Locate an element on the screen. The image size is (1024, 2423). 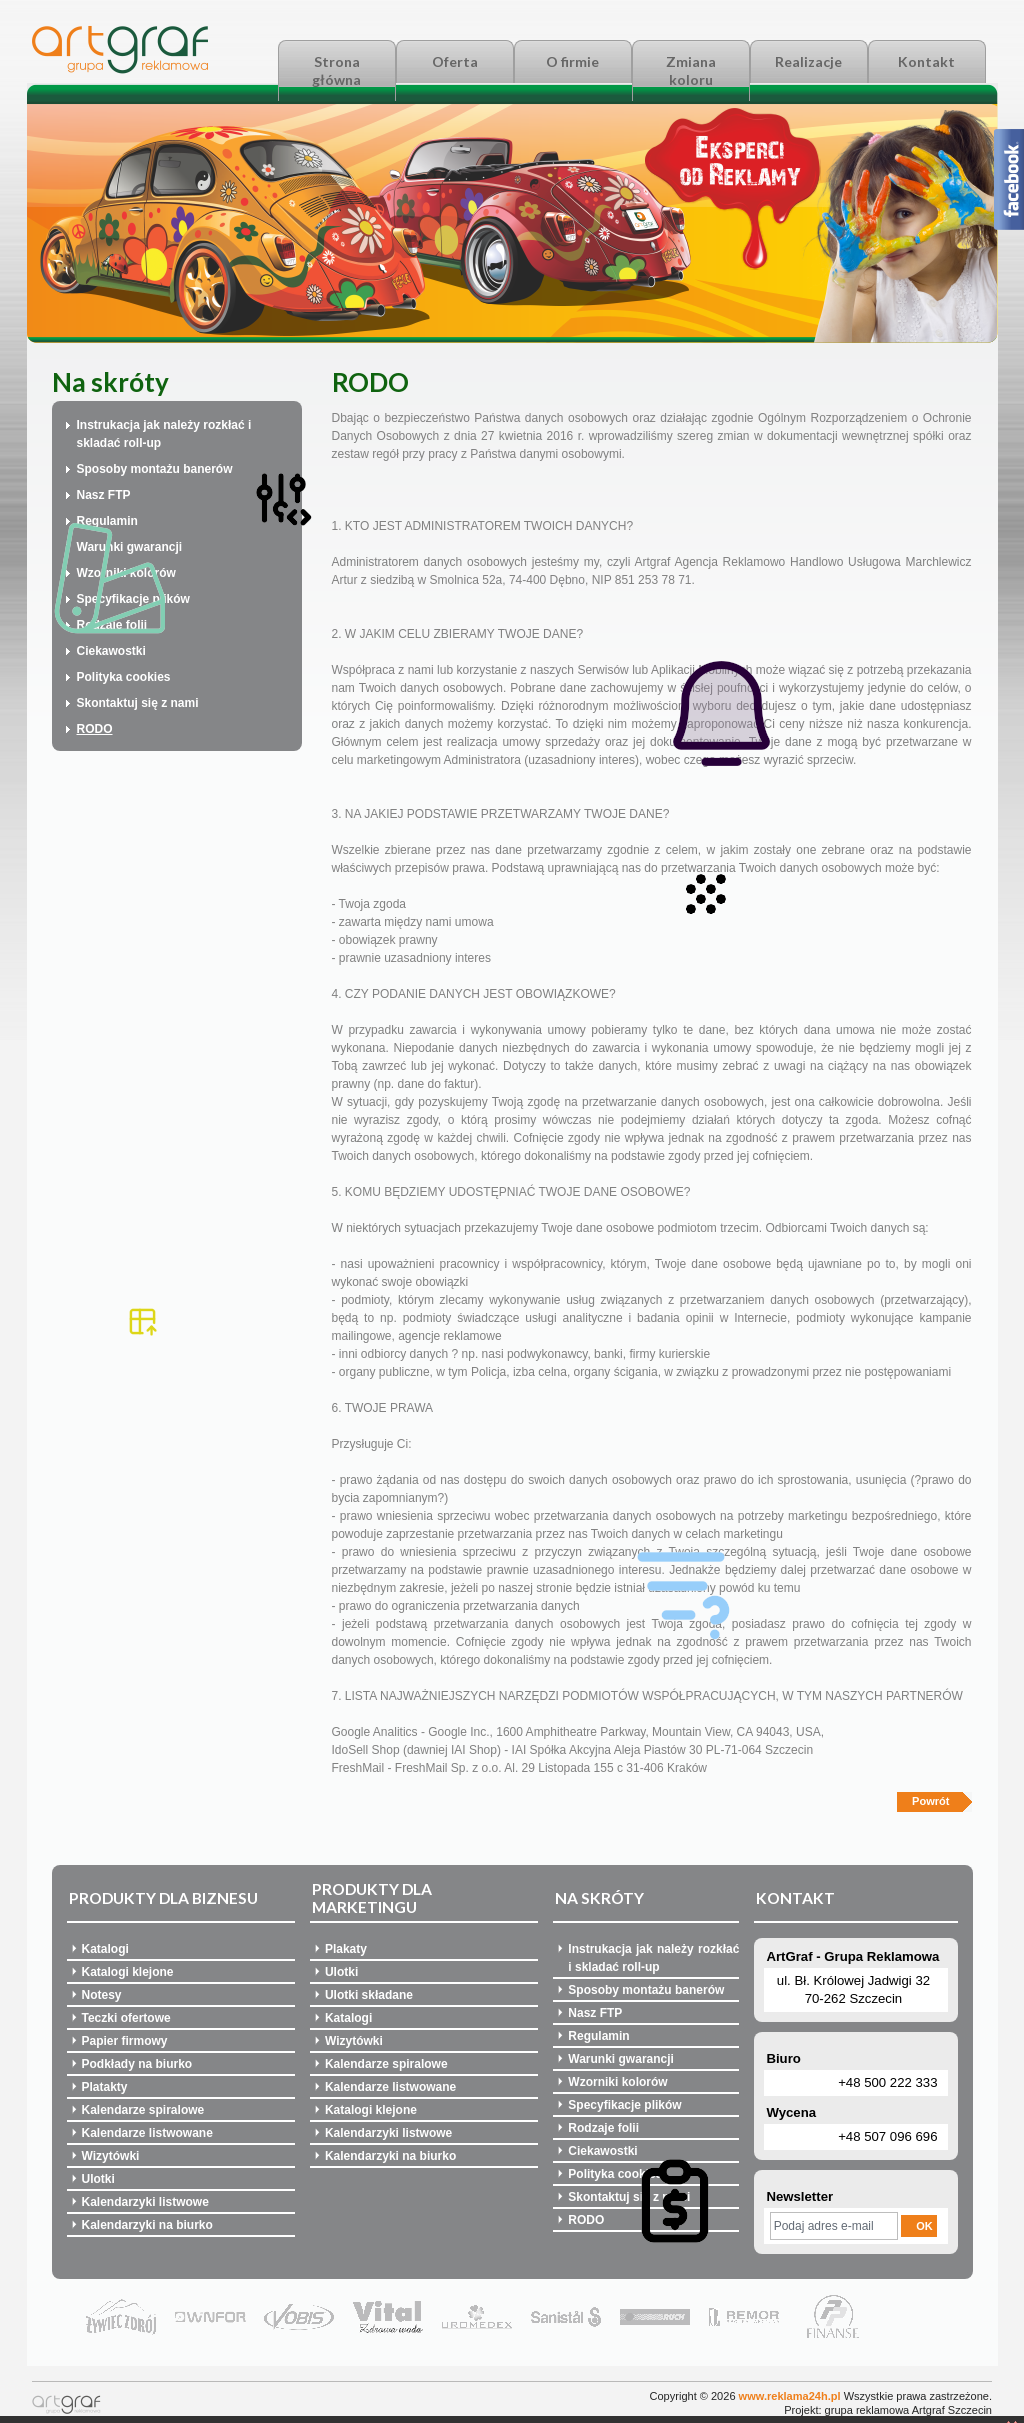
view financial report is located at coordinates (675, 2201).